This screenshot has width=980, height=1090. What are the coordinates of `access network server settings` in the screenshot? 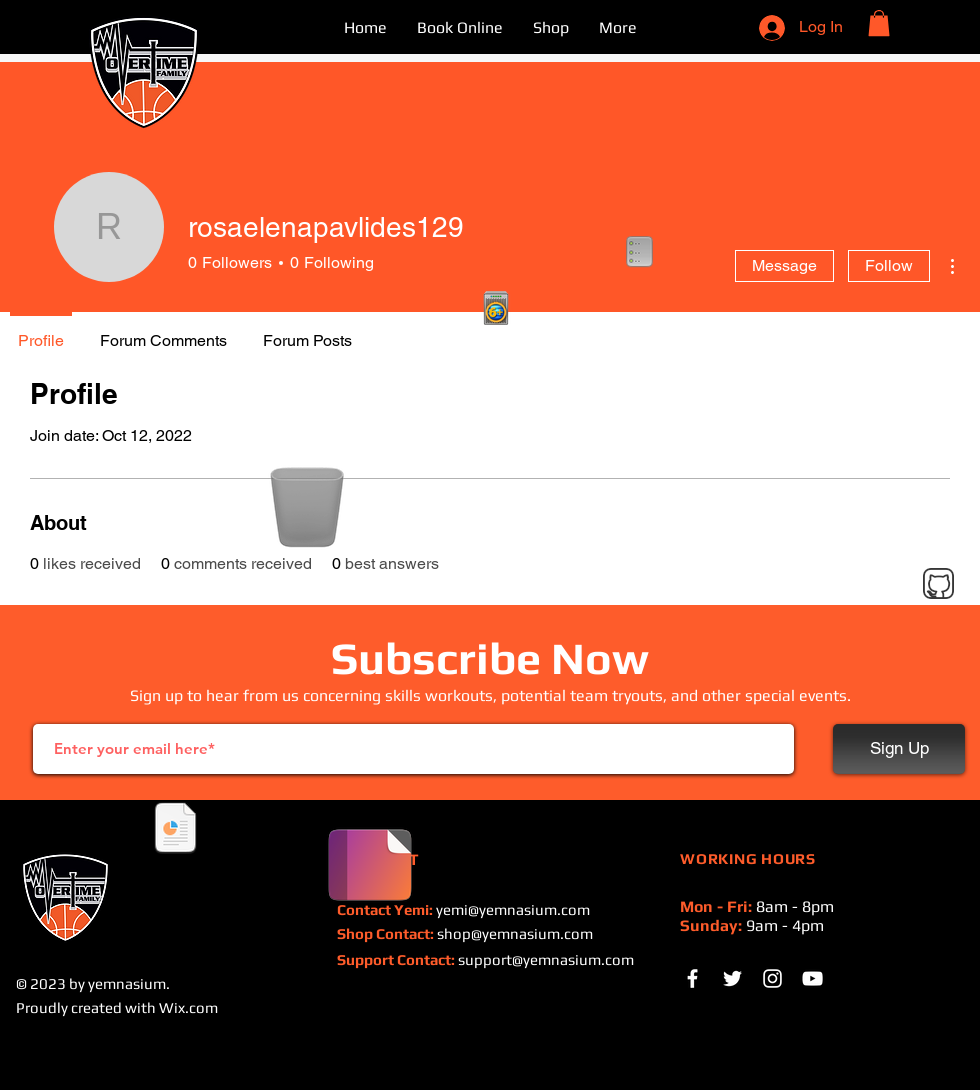 It's located at (639, 251).